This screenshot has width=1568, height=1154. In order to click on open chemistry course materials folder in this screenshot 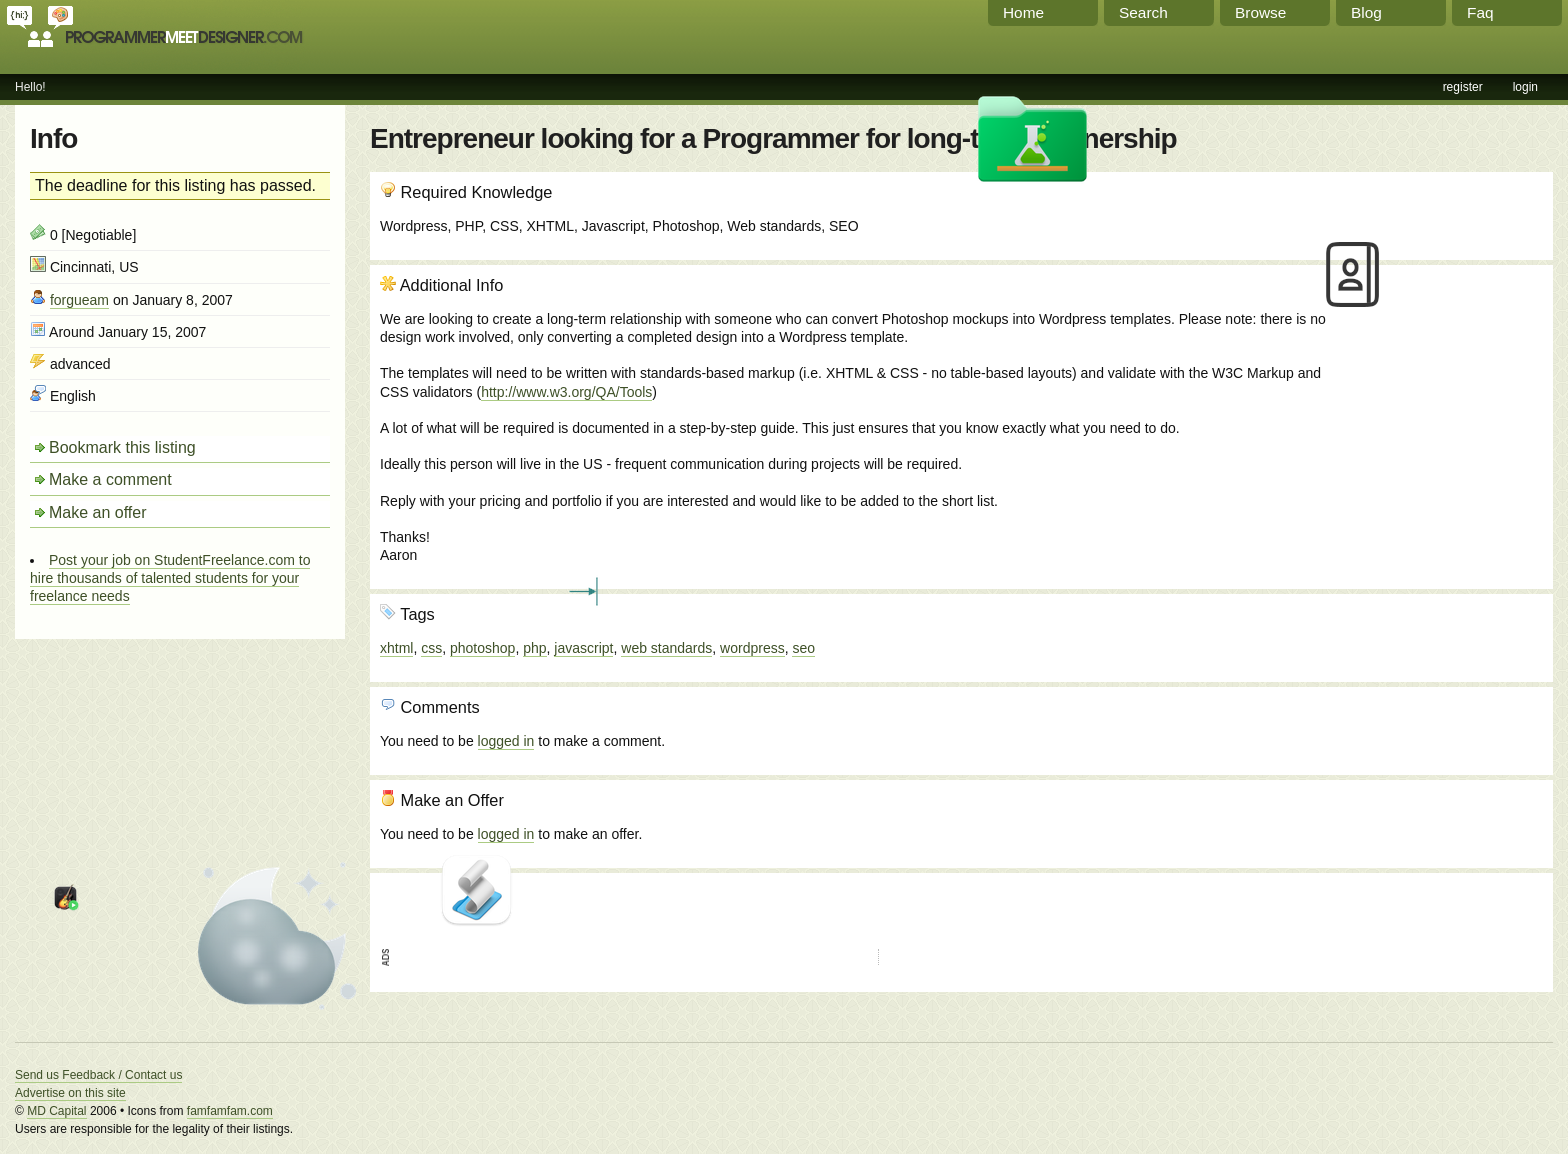, I will do `click(1032, 142)`.